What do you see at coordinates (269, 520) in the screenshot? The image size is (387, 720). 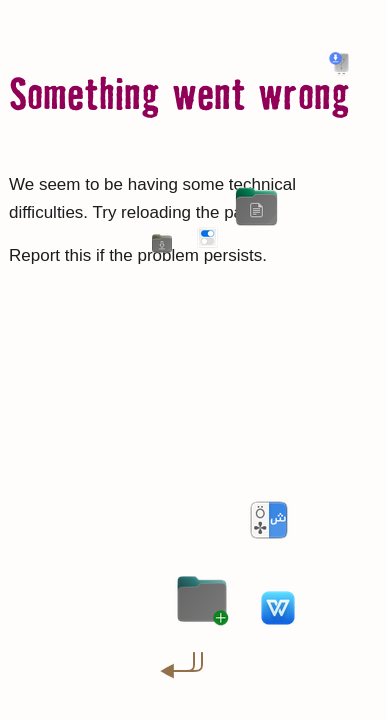 I see `open the GNOME Characters app` at bounding box center [269, 520].